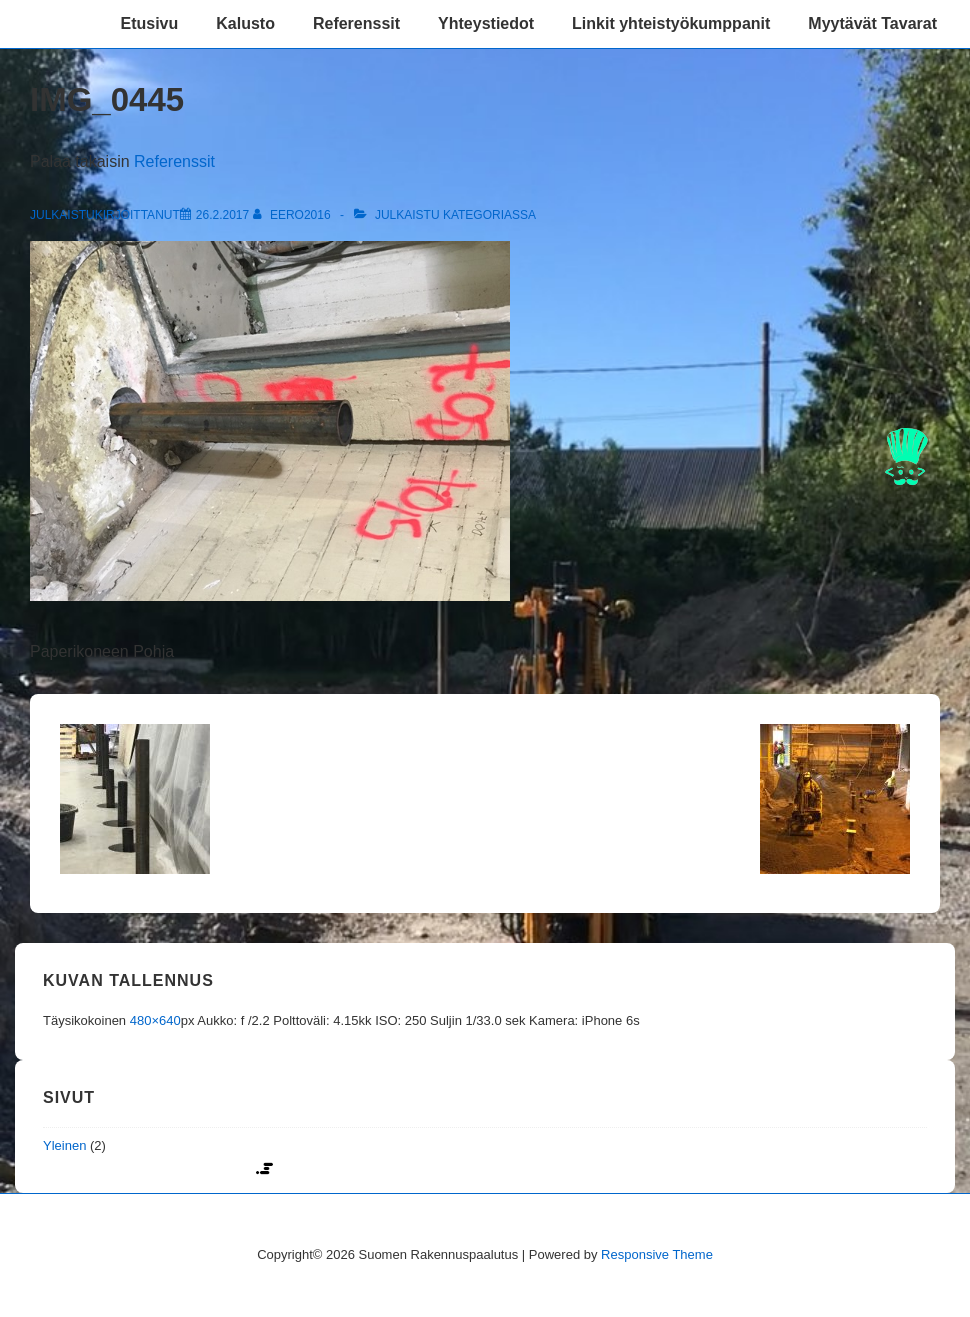 The width and height of the screenshot is (970, 1317). I want to click on visit codechef competitive programming platform, so click(906, 456).